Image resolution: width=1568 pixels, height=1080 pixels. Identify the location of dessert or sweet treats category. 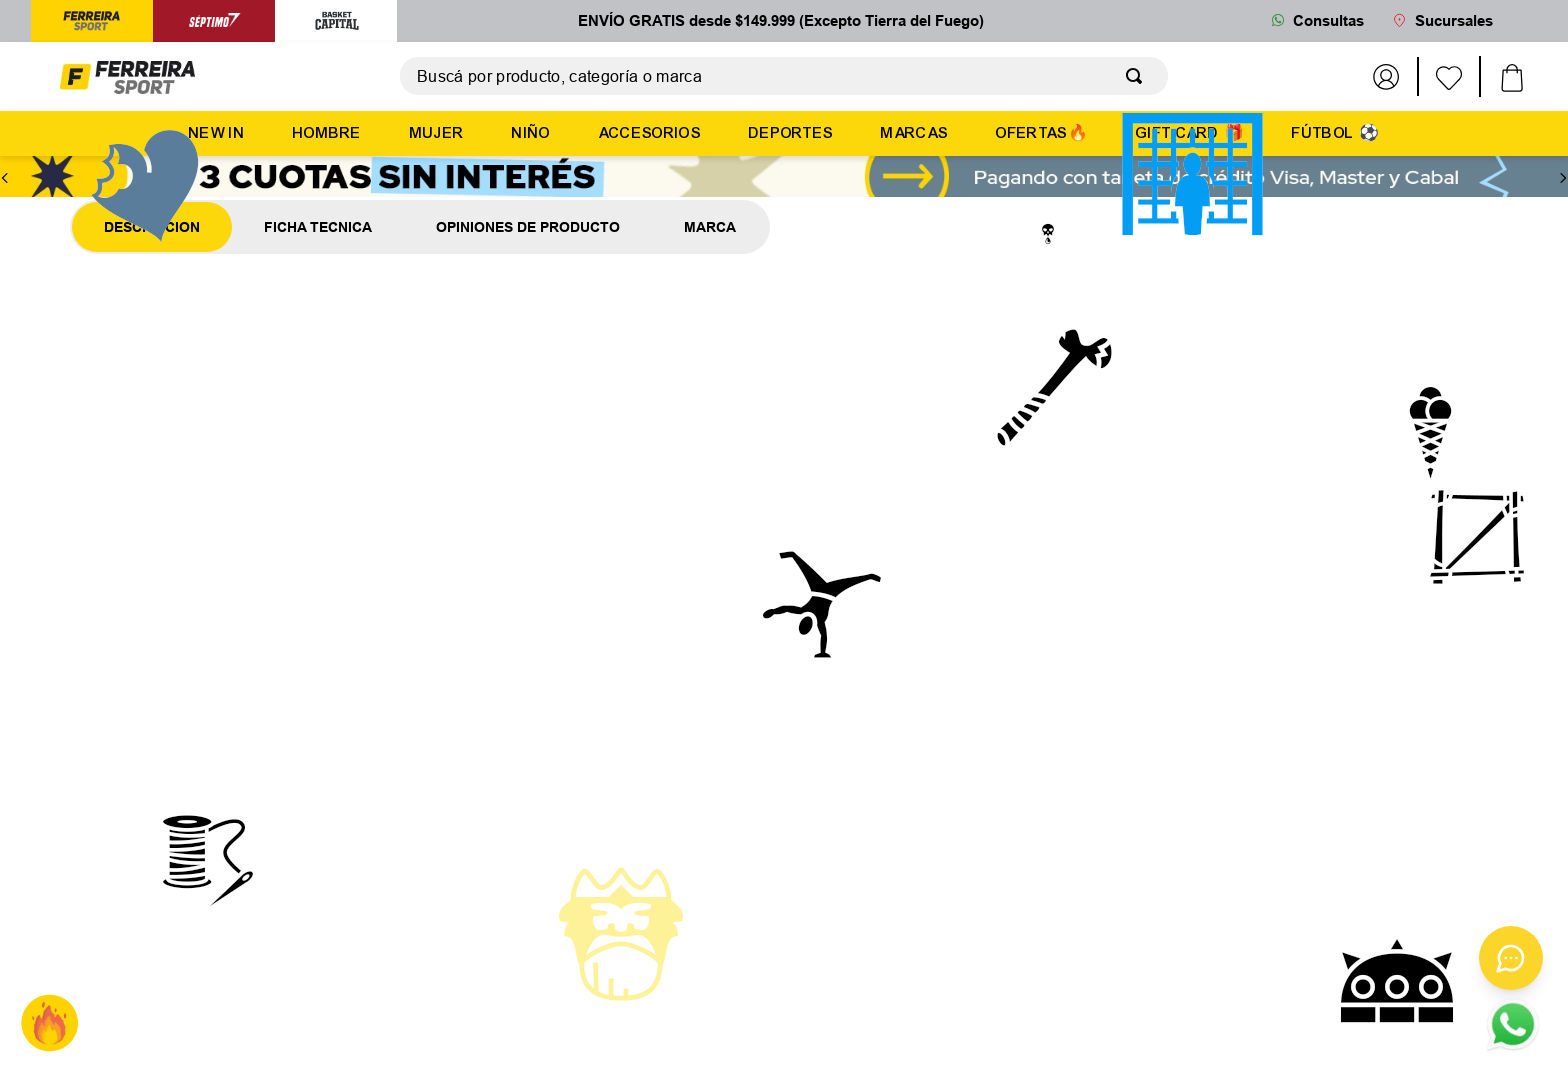
(1430, 433).